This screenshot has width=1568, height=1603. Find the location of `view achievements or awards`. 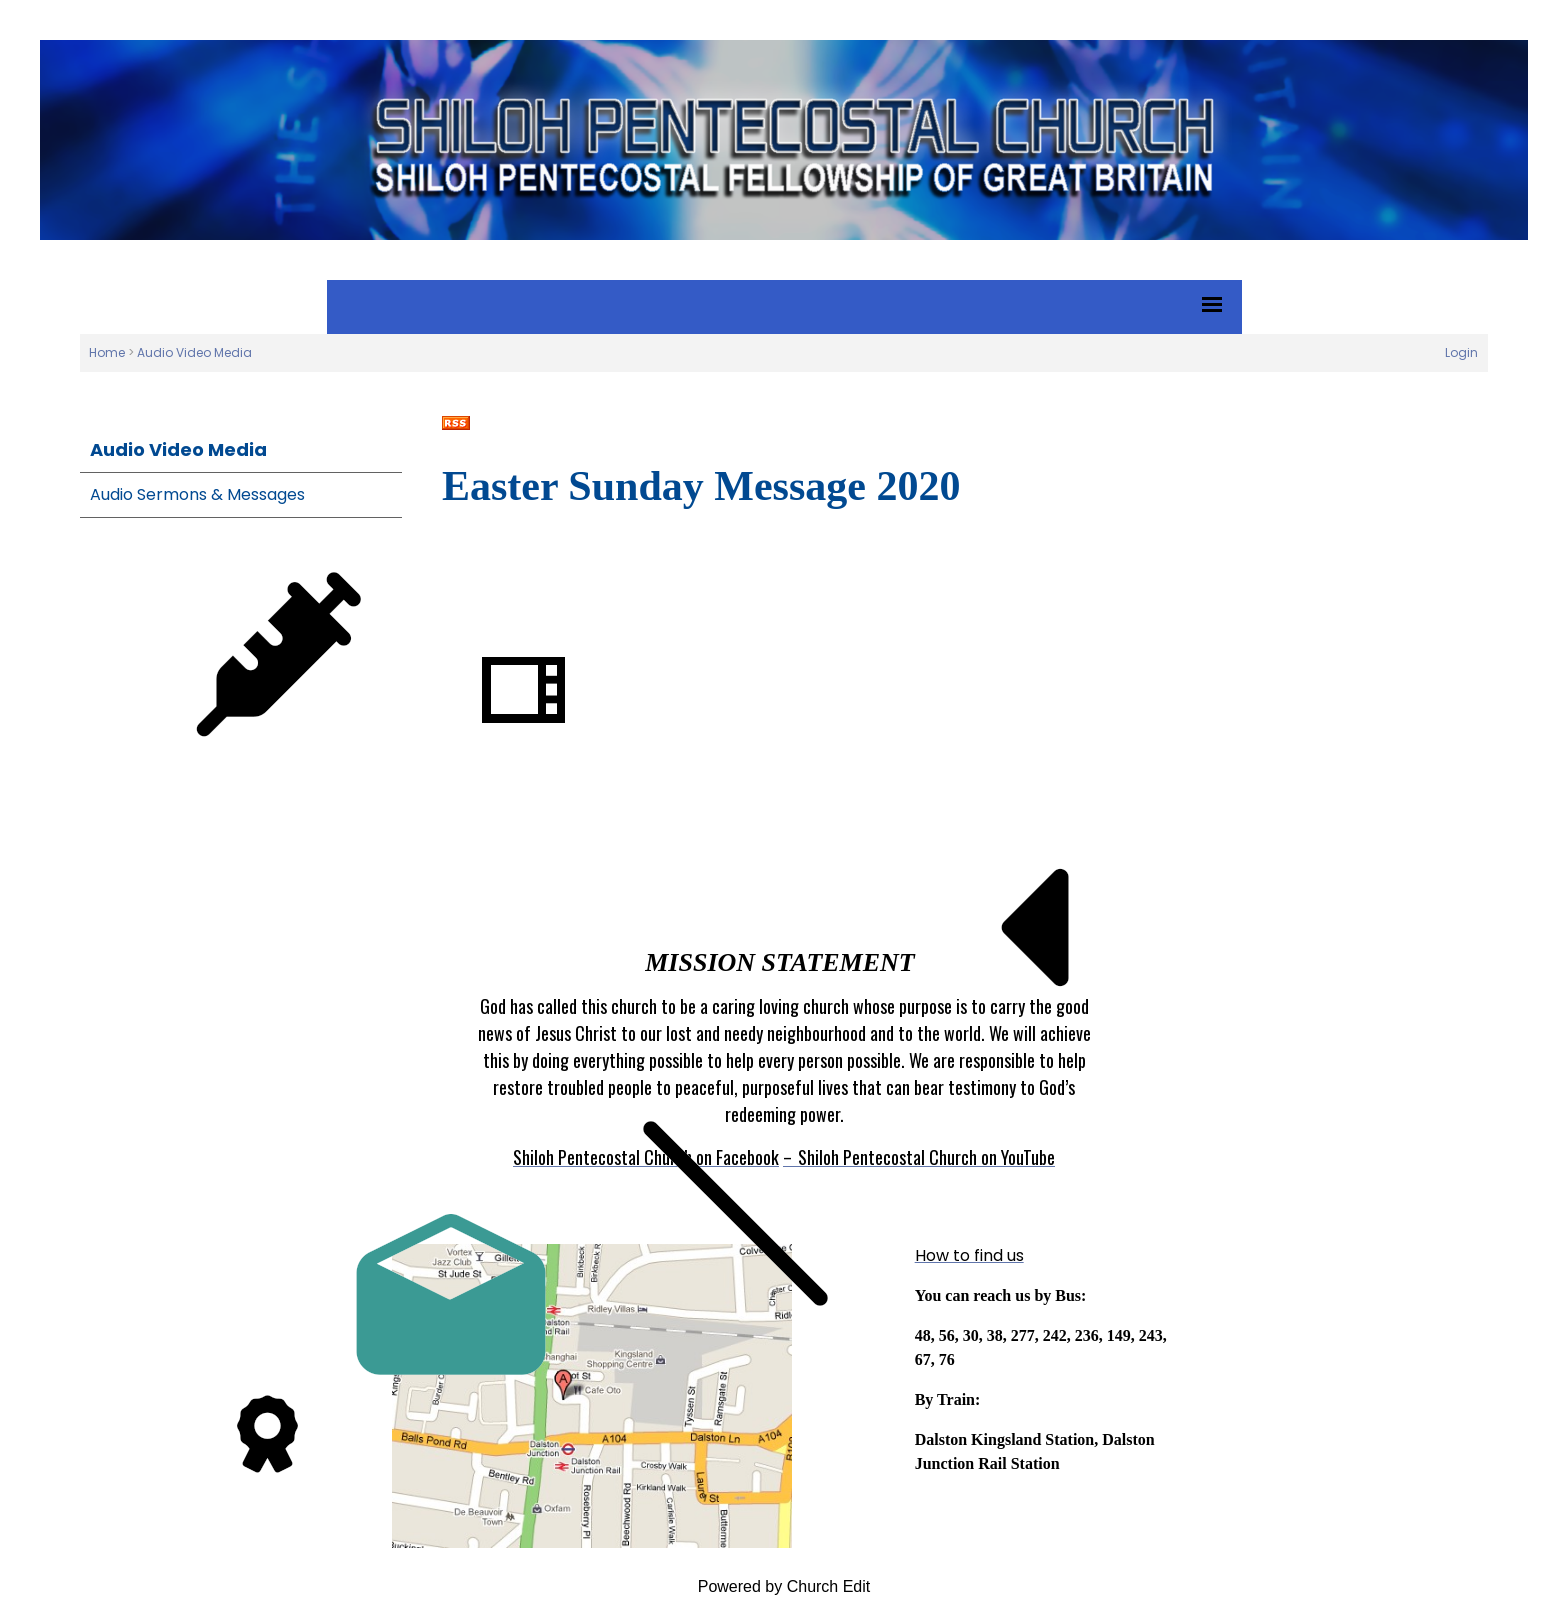

view achievements or awards is located at coordinates (267, 1434).